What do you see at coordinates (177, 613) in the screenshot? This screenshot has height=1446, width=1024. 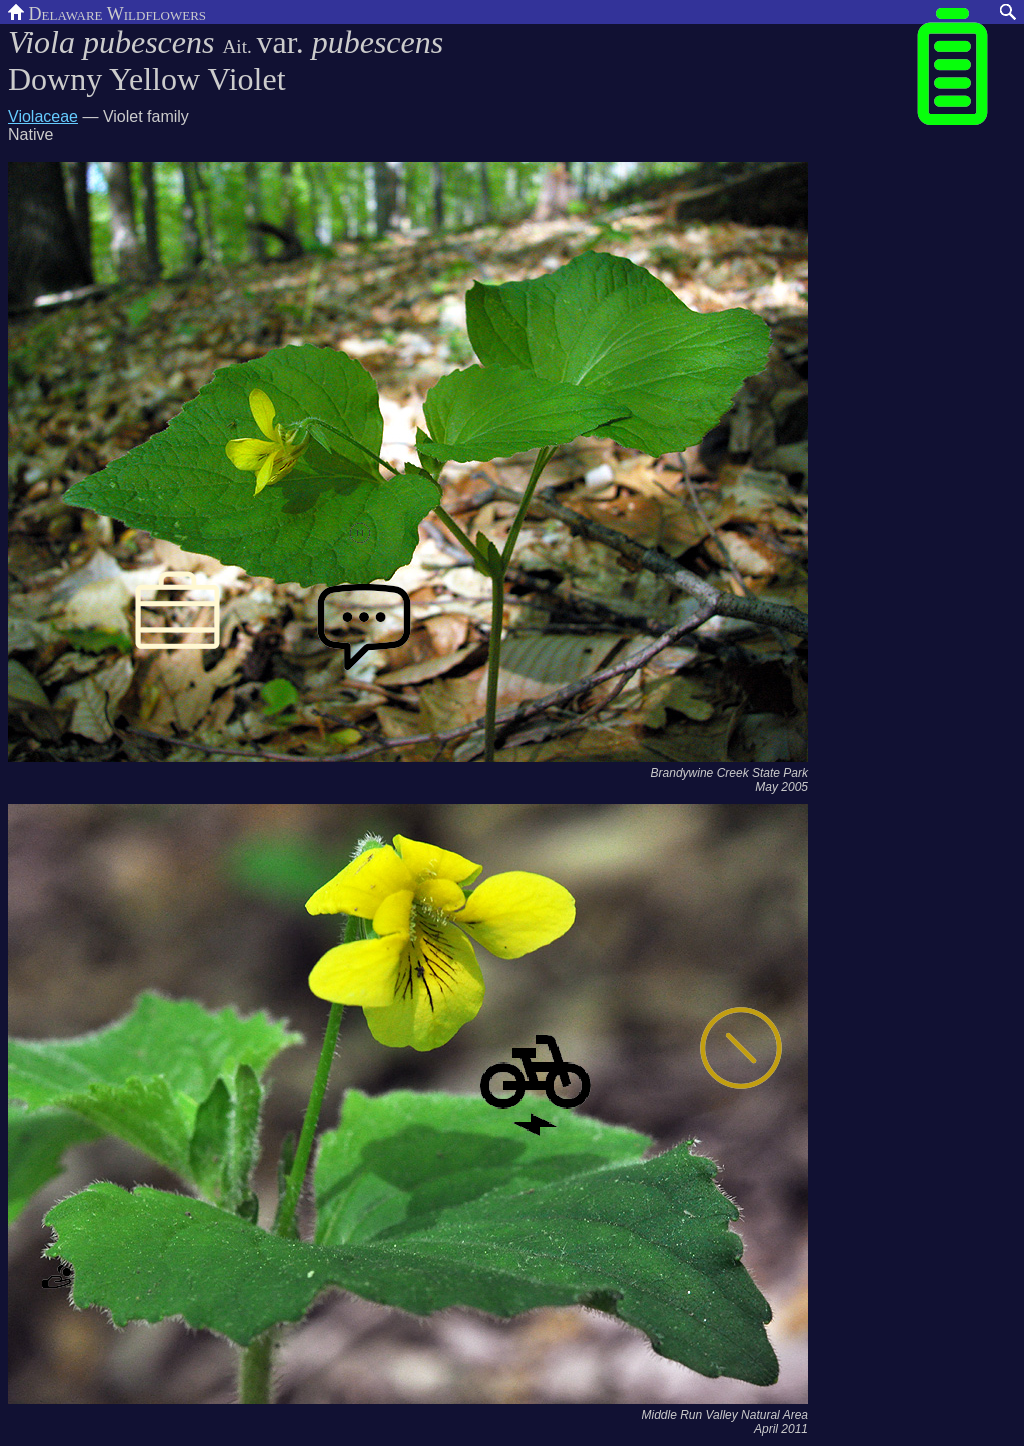 I see `access work or business documents` at bounding box center [177, 613].